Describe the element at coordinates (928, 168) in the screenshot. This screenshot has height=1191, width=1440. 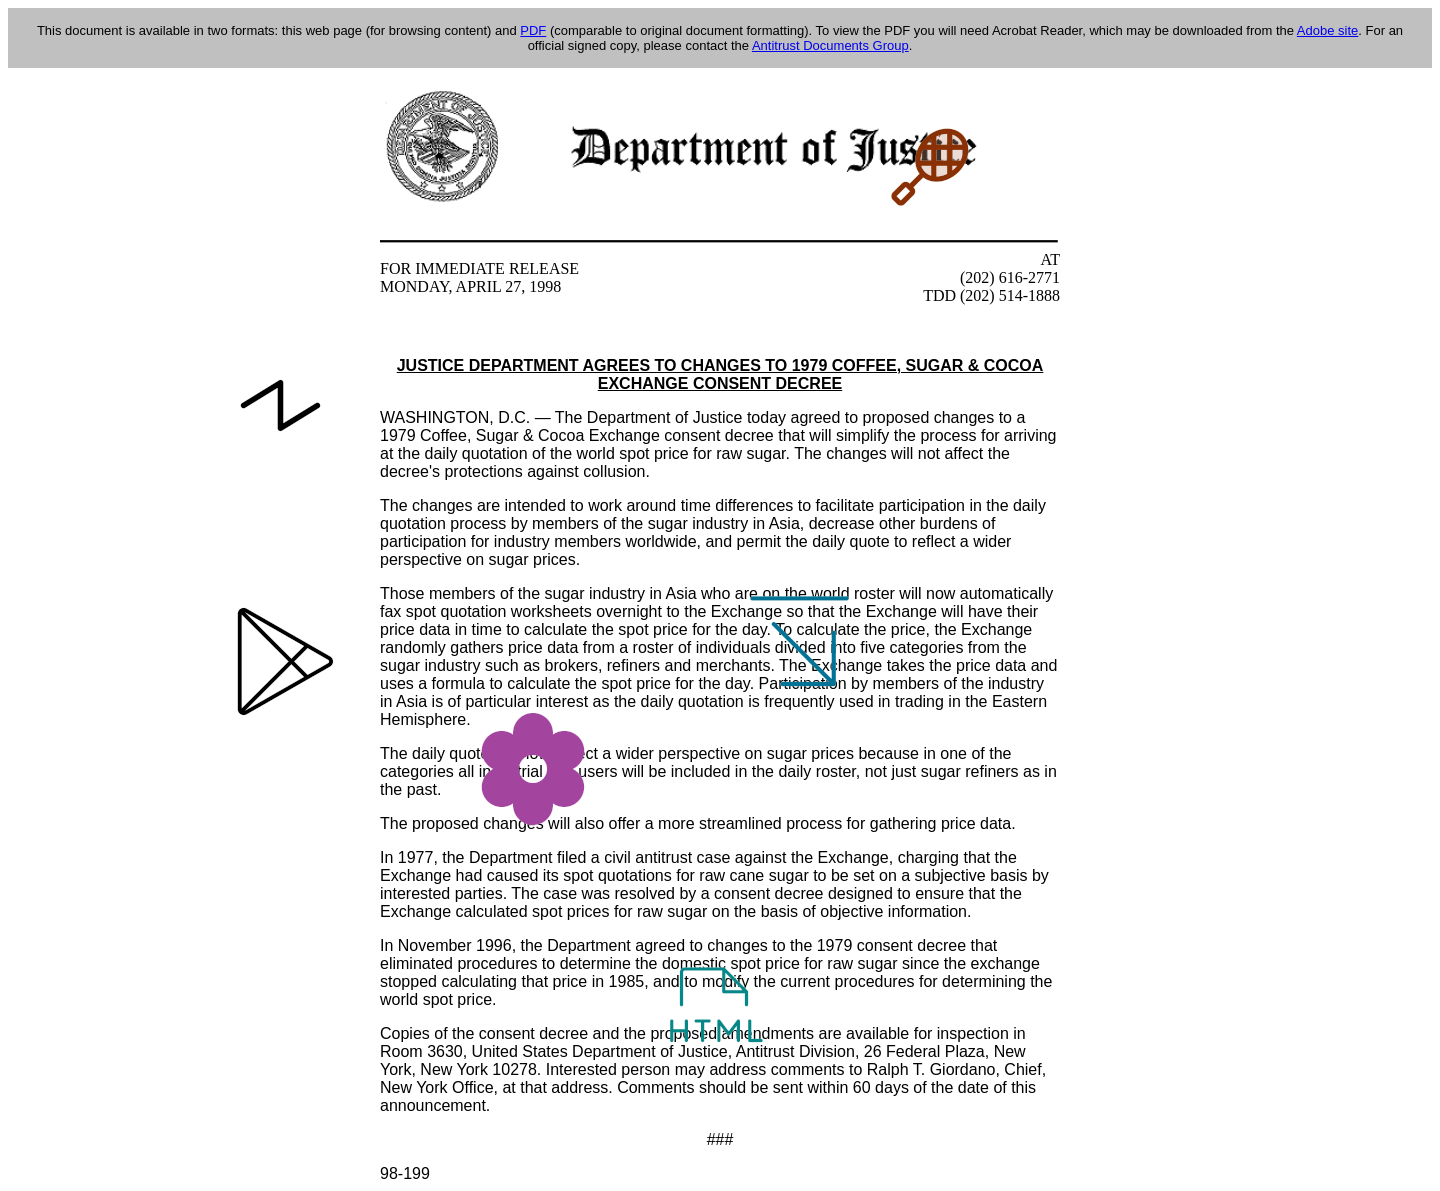
I see `access tennis or racquet sports features` at that location.